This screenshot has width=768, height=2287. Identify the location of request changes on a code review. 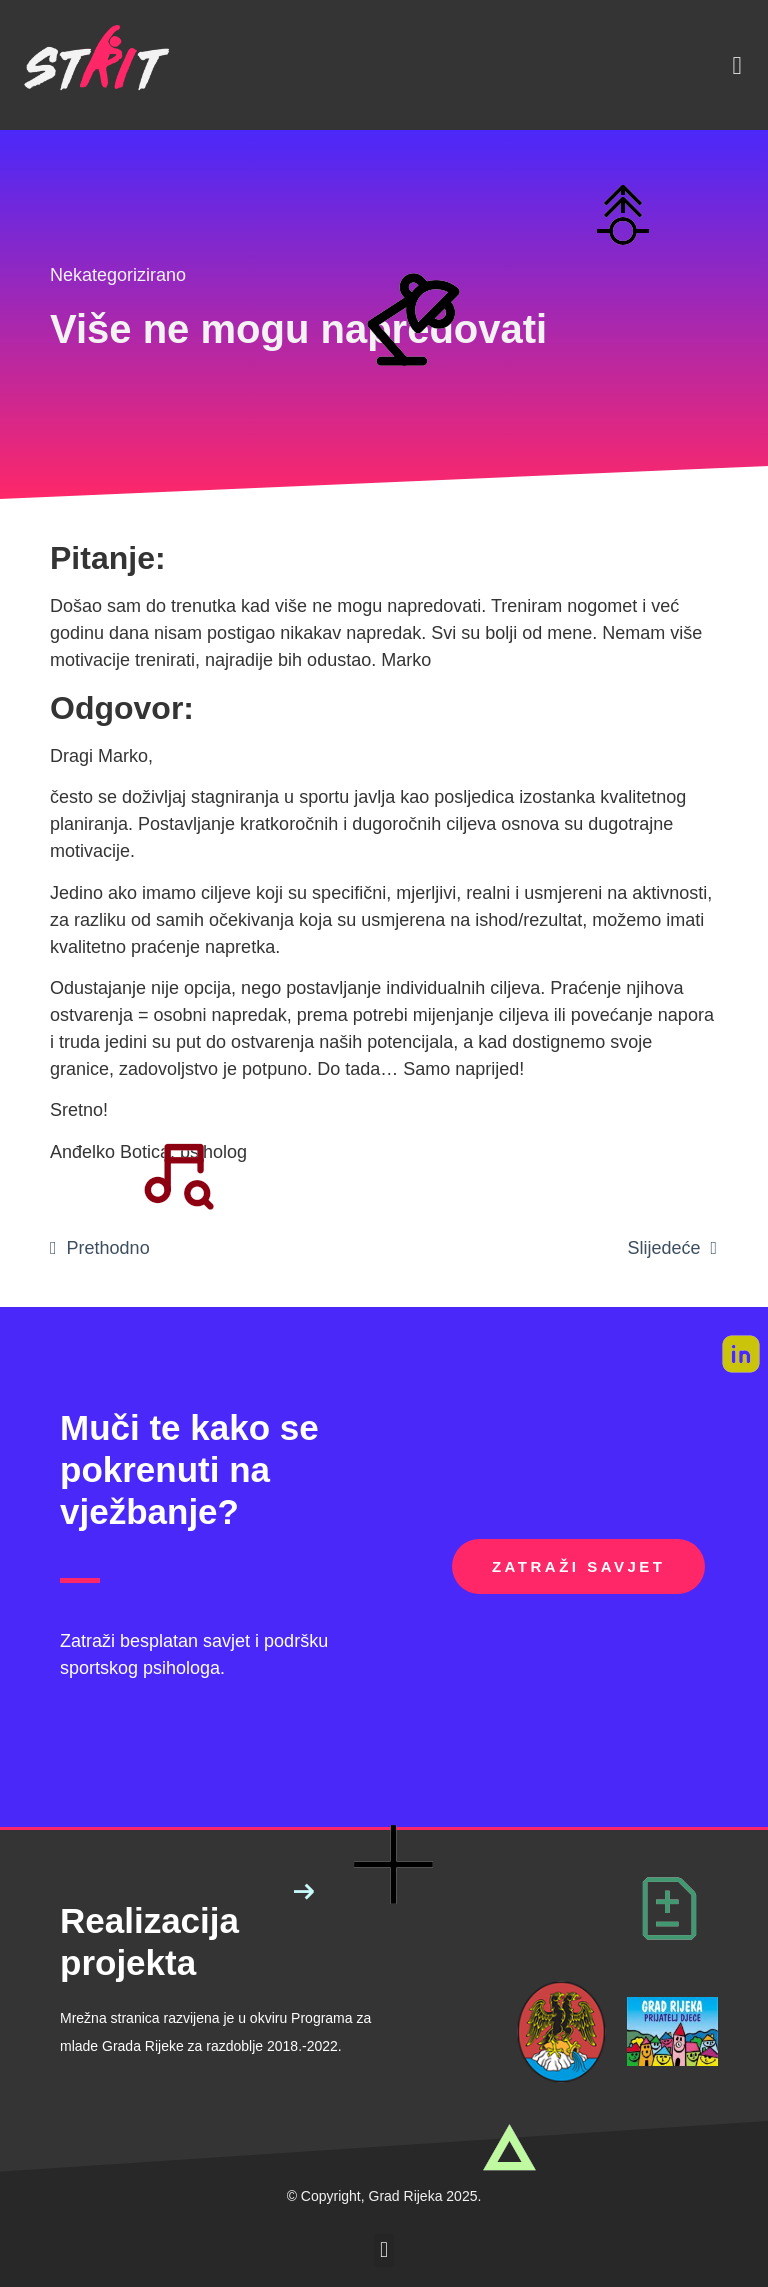
(669, 1908).